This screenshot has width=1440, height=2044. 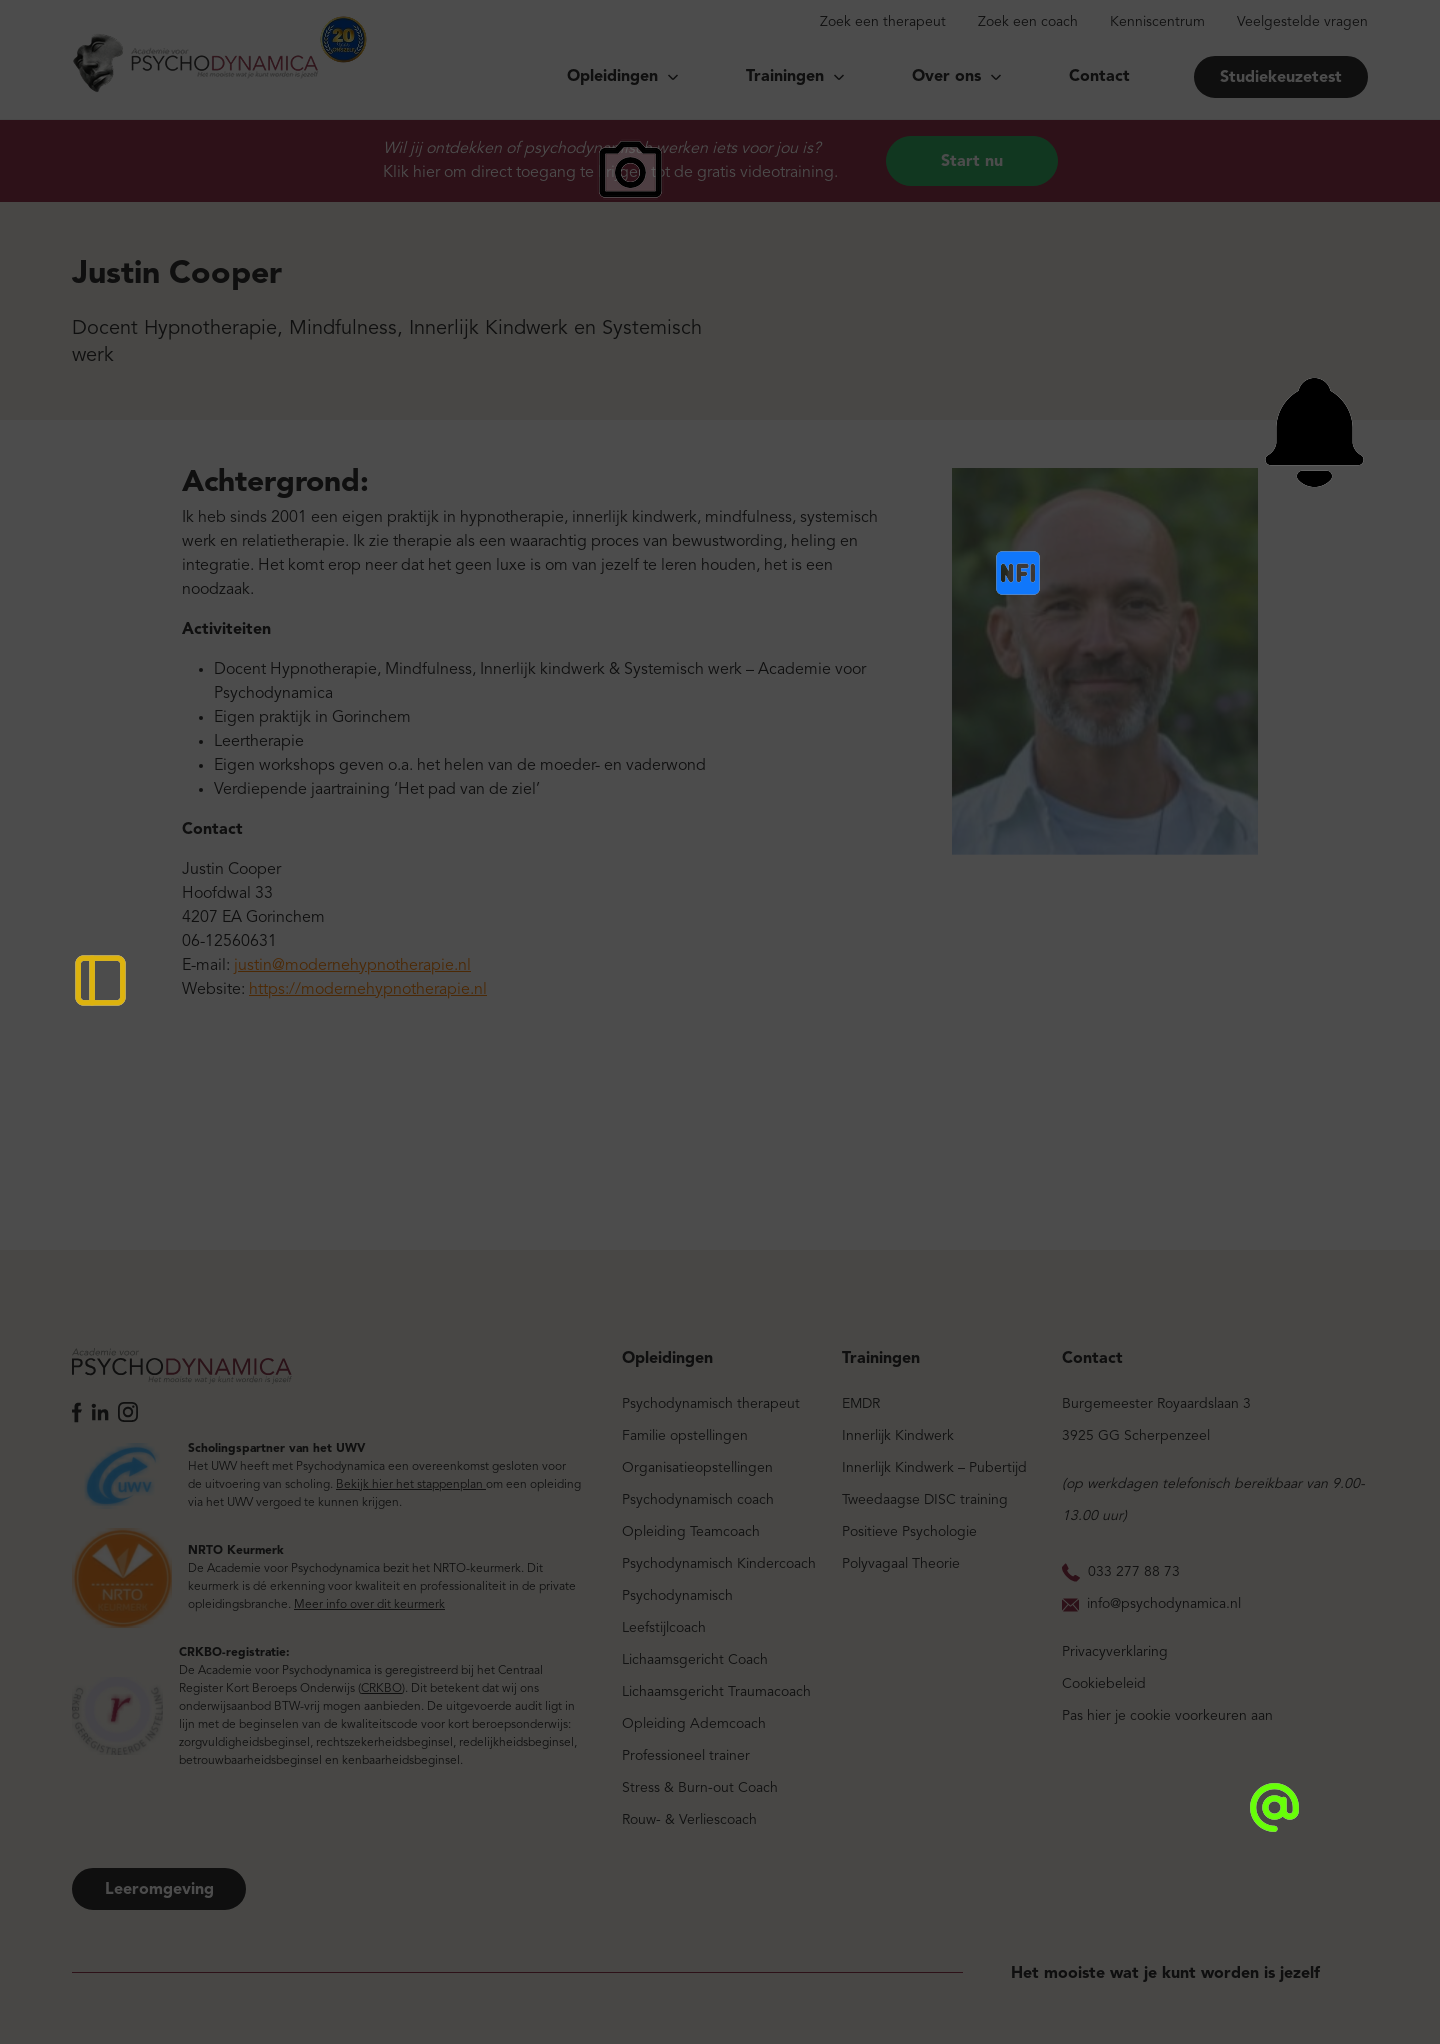 What do you see at coordinates (1314, 432) in the screenshot?
I see `view notifications` at bounding box center [1314, 432].